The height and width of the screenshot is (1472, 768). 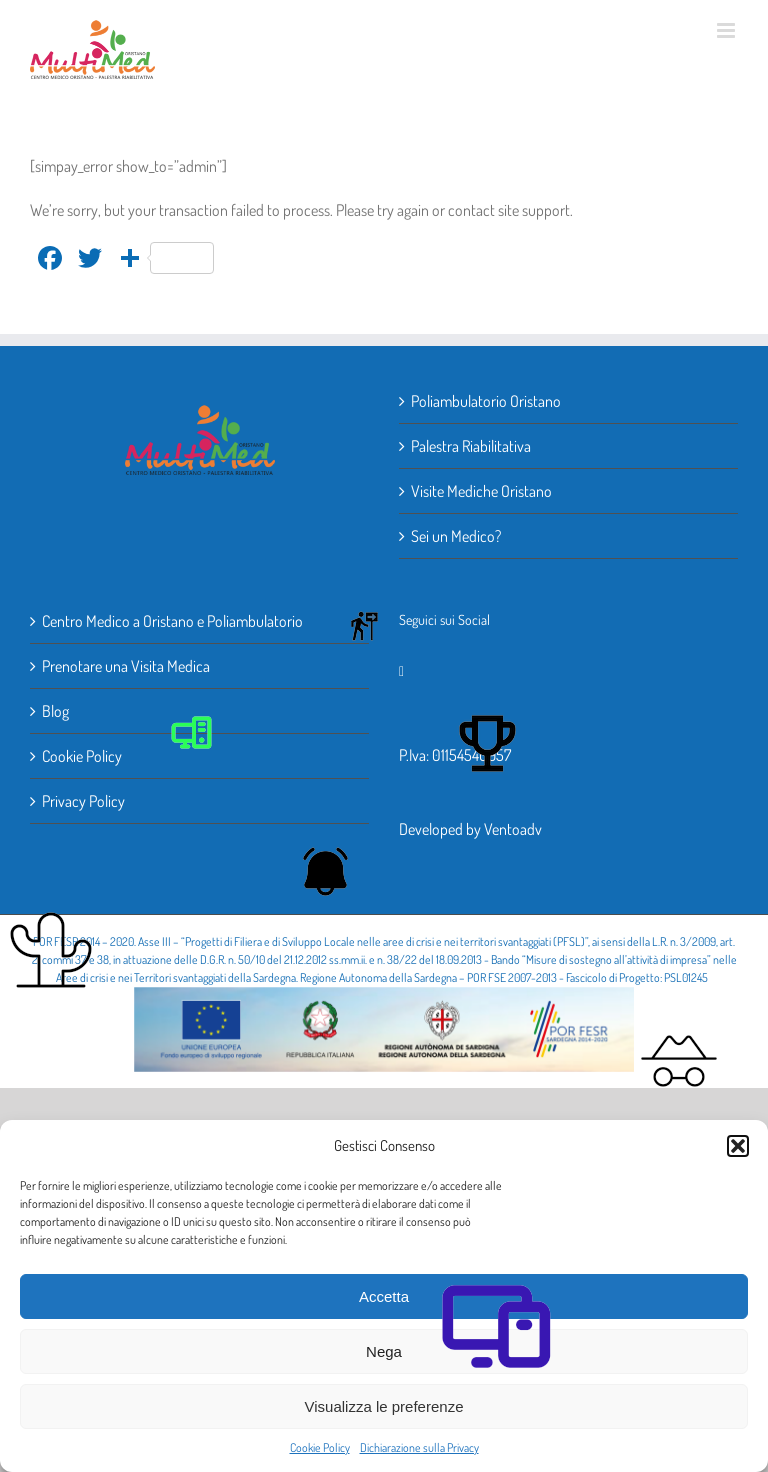 What do you see at coordinates (191, 732) in the screenshot?
I see `access desktop computer settings` at bounding box center [191, 732].